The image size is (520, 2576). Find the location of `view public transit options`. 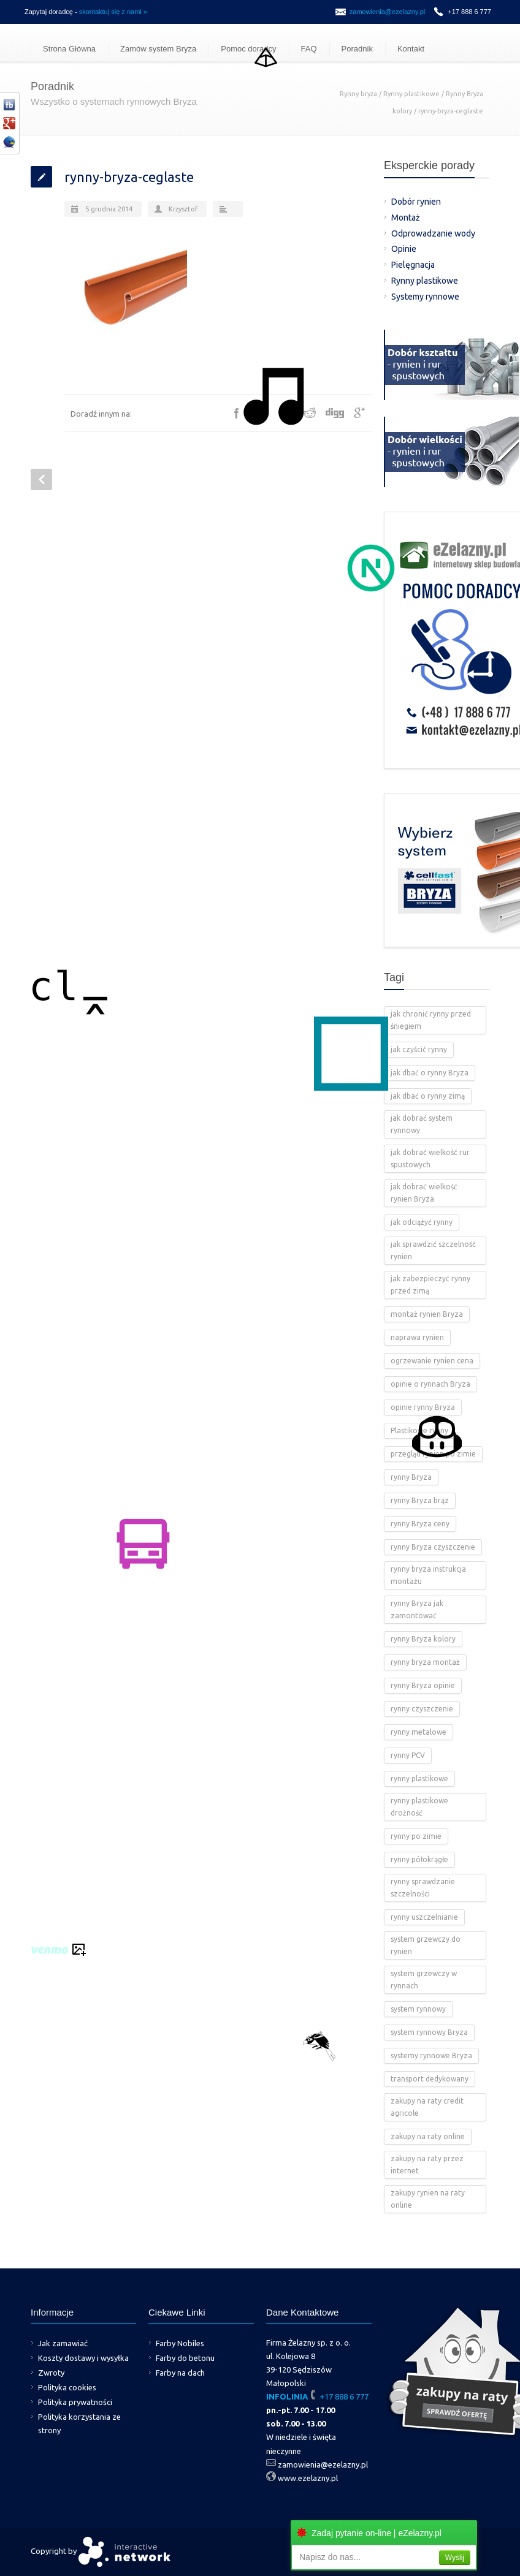

view public transit options is located at coordinates (143, 1542).